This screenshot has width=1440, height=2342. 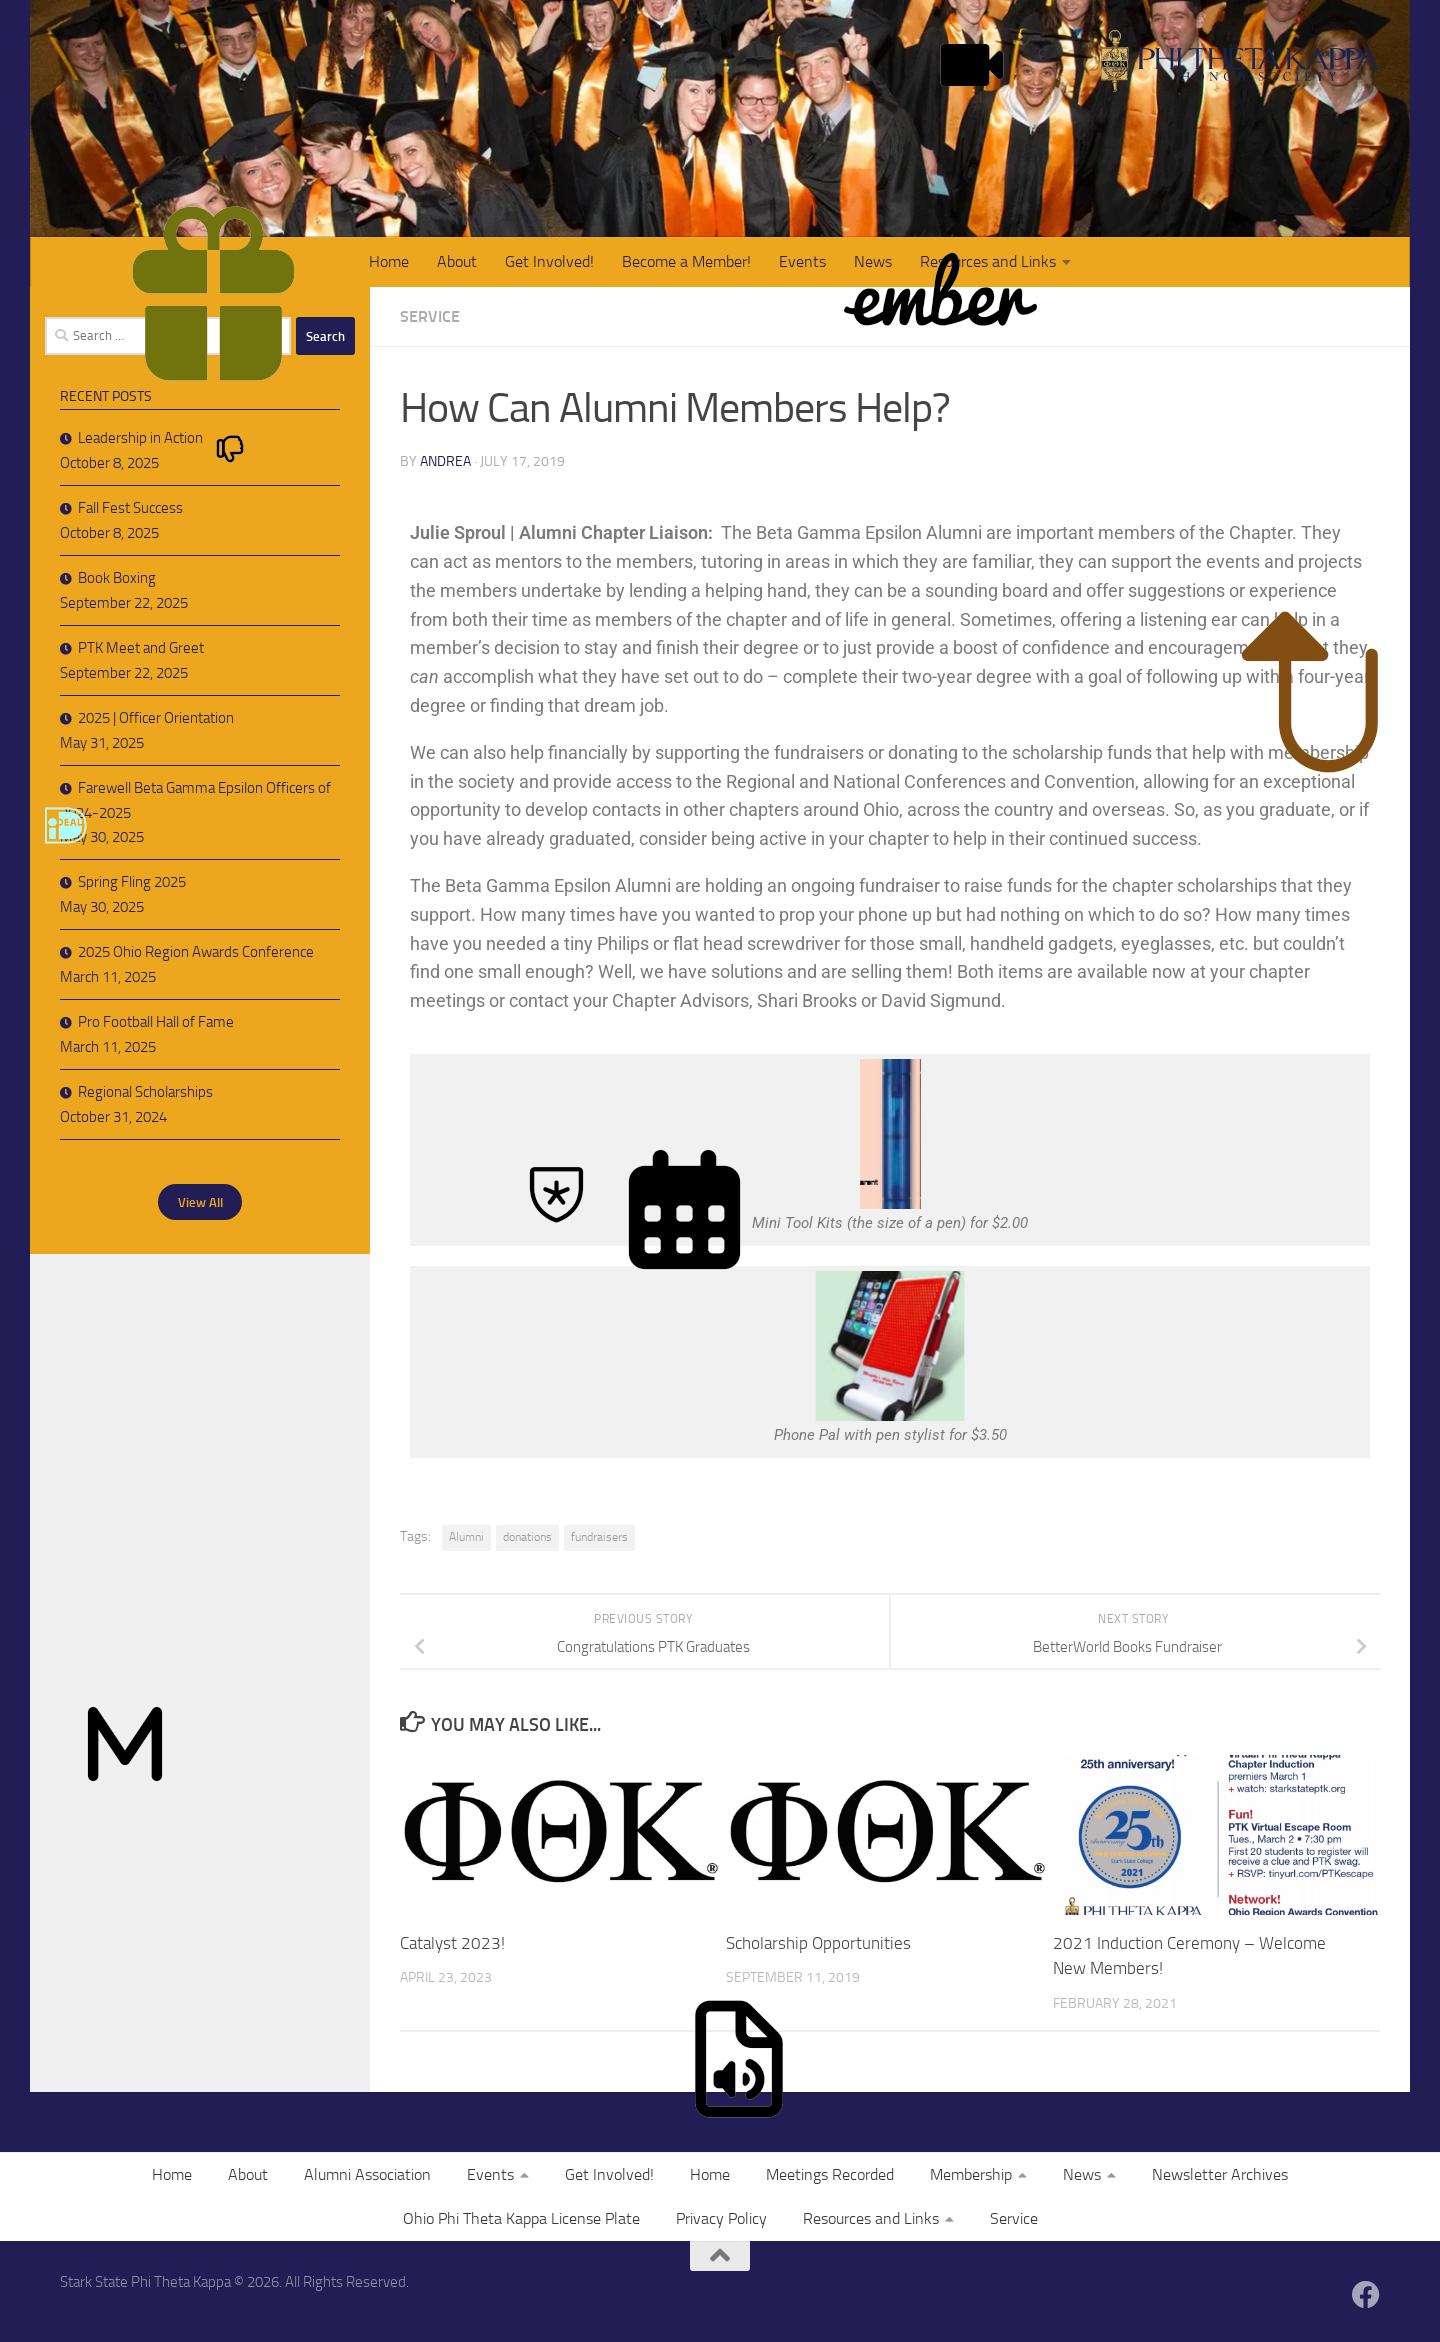 I want to click on pay with iDEAL payment method, so click(x=65, y=825).